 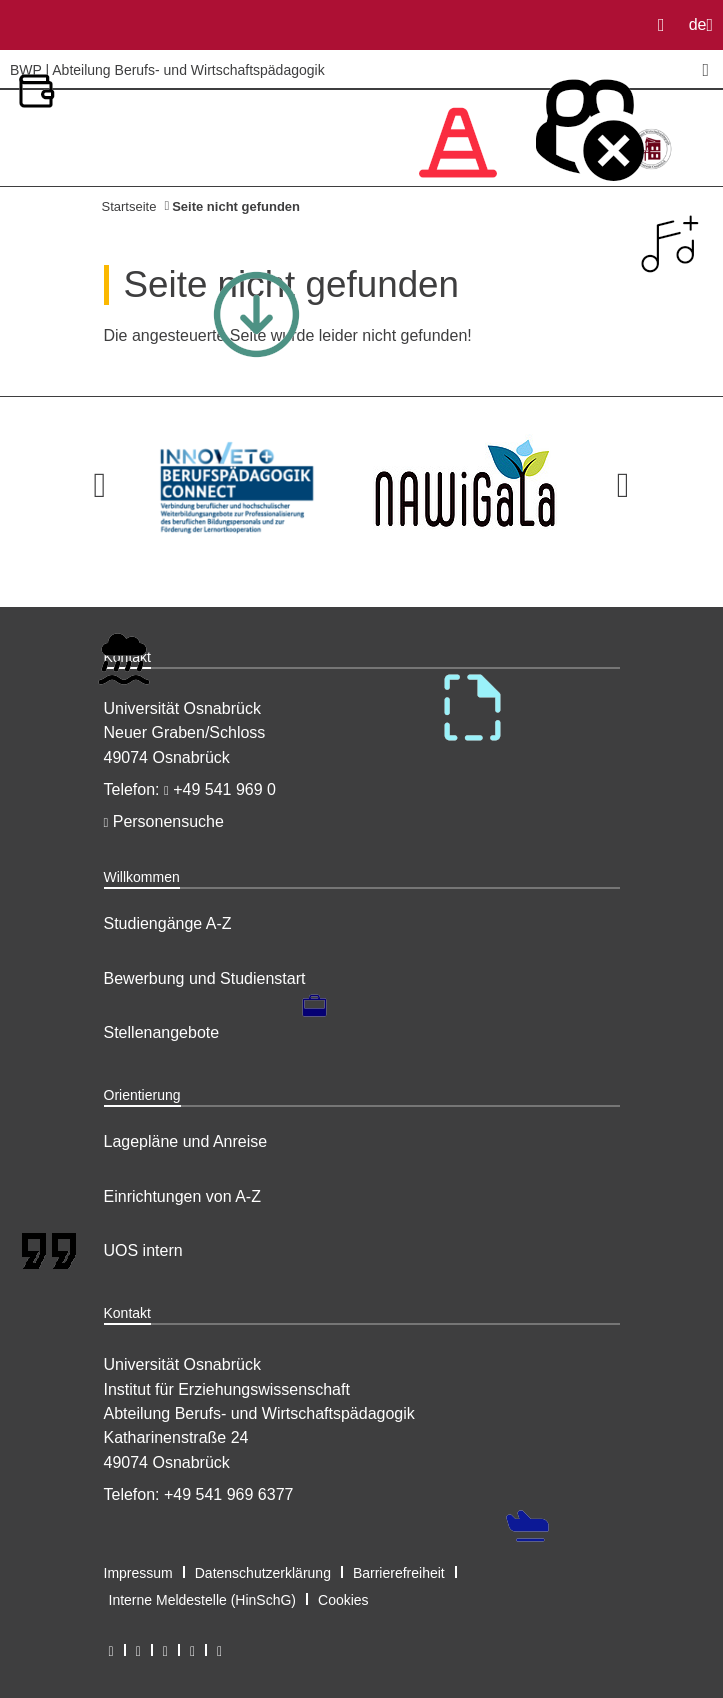 What do you see at coordinates (36, 91) in the screenshot?
I see `access your digital wallet` at bounding box center [36, 91].